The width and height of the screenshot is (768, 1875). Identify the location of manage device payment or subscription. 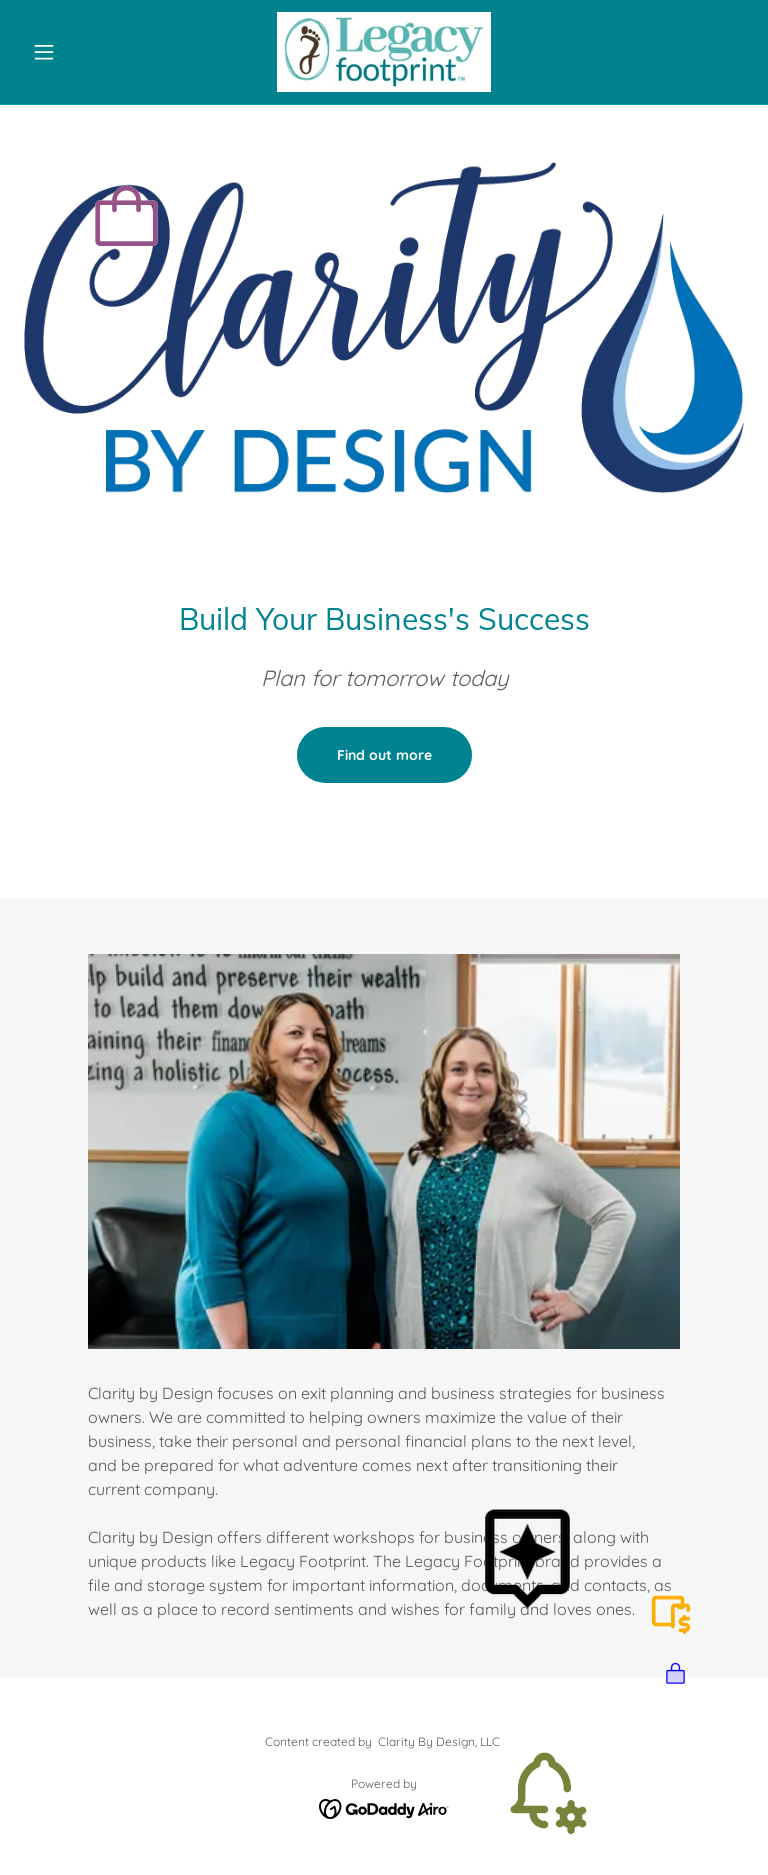
(671, 1613).